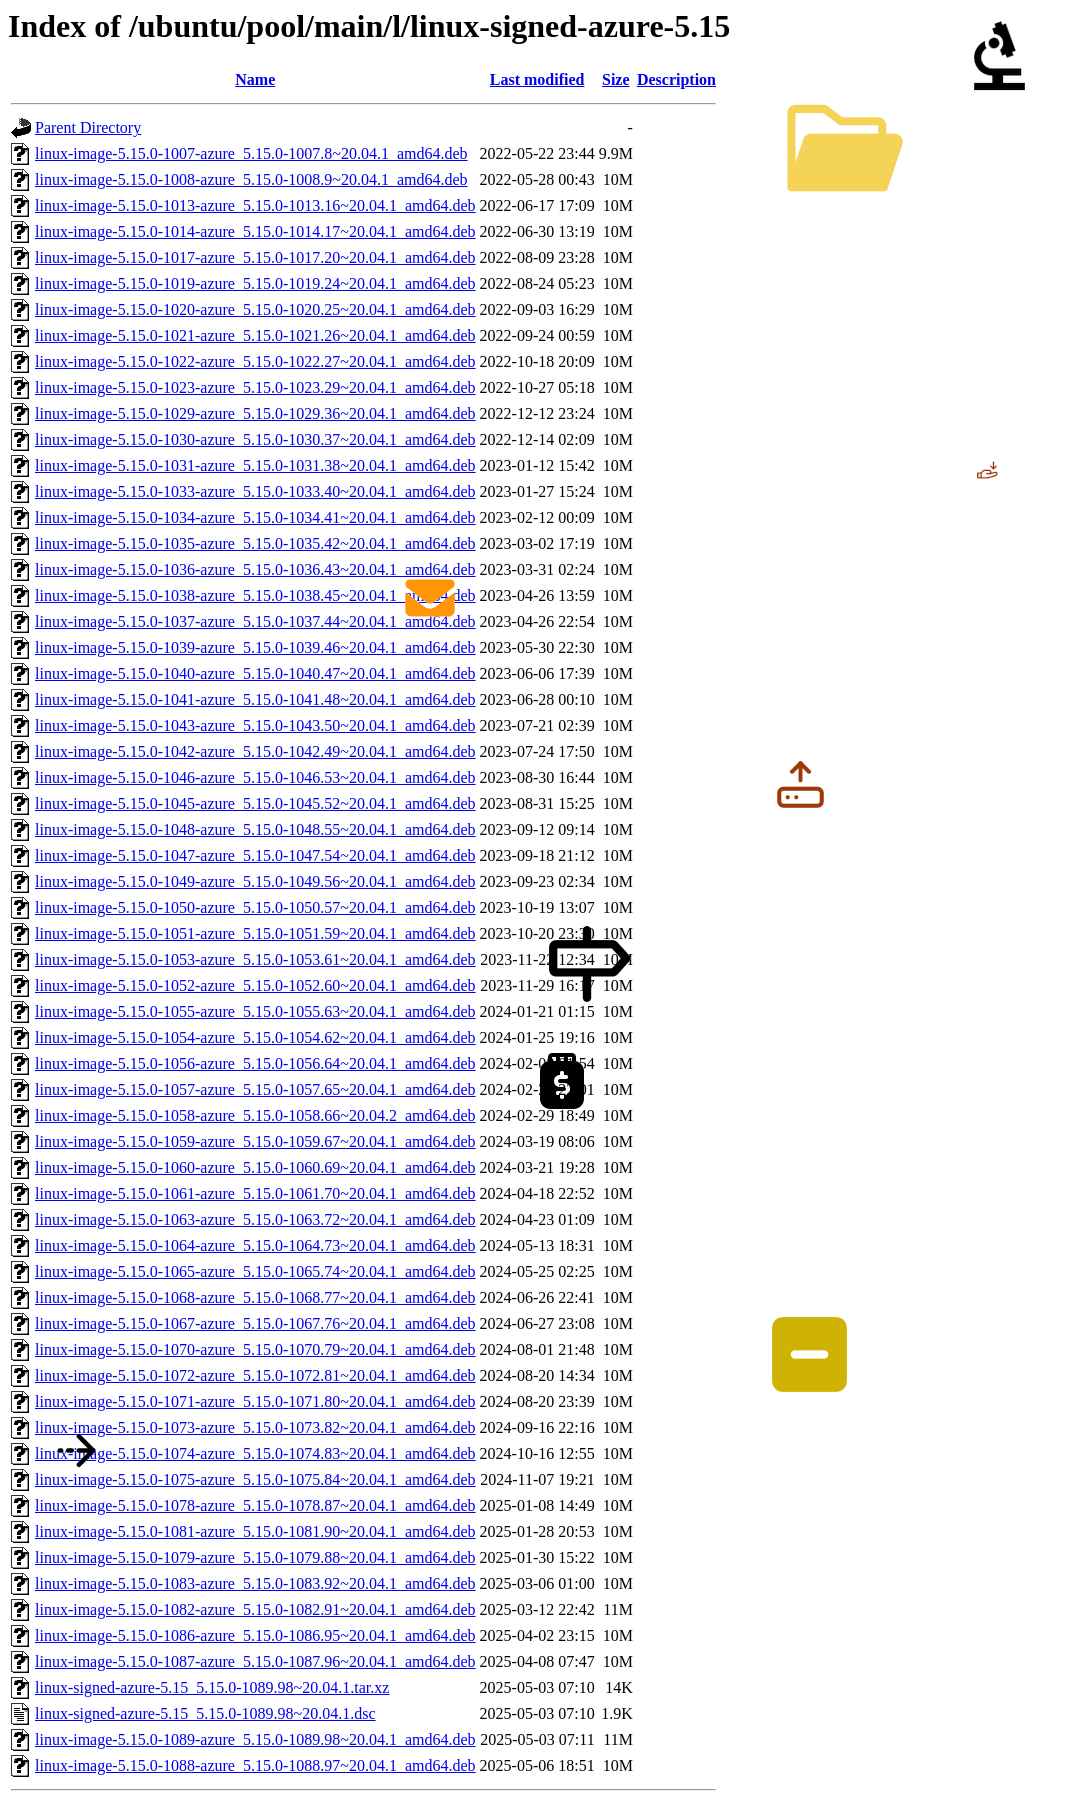 The width and height of the screenshot is (1075, 1810). What do you see at coordinates (587, 964) in the screenshot?
I see `navigate to directions or wayfinding` at bounding box center [587, 964].